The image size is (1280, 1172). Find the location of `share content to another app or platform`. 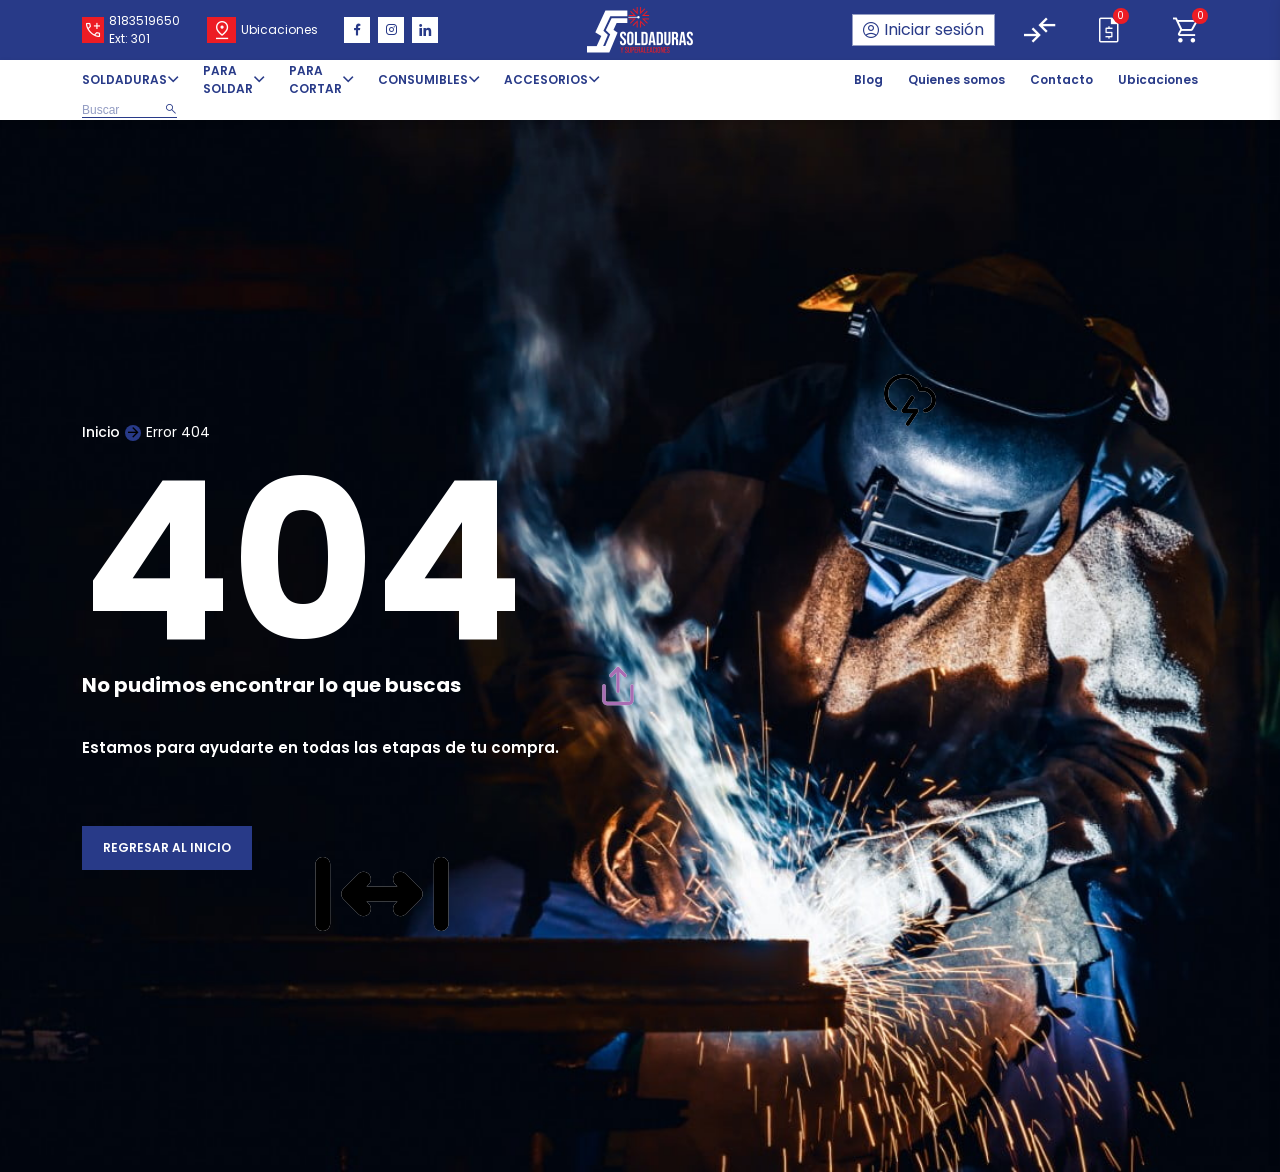

share content to another app or platform is located at coordinates (618, 686).